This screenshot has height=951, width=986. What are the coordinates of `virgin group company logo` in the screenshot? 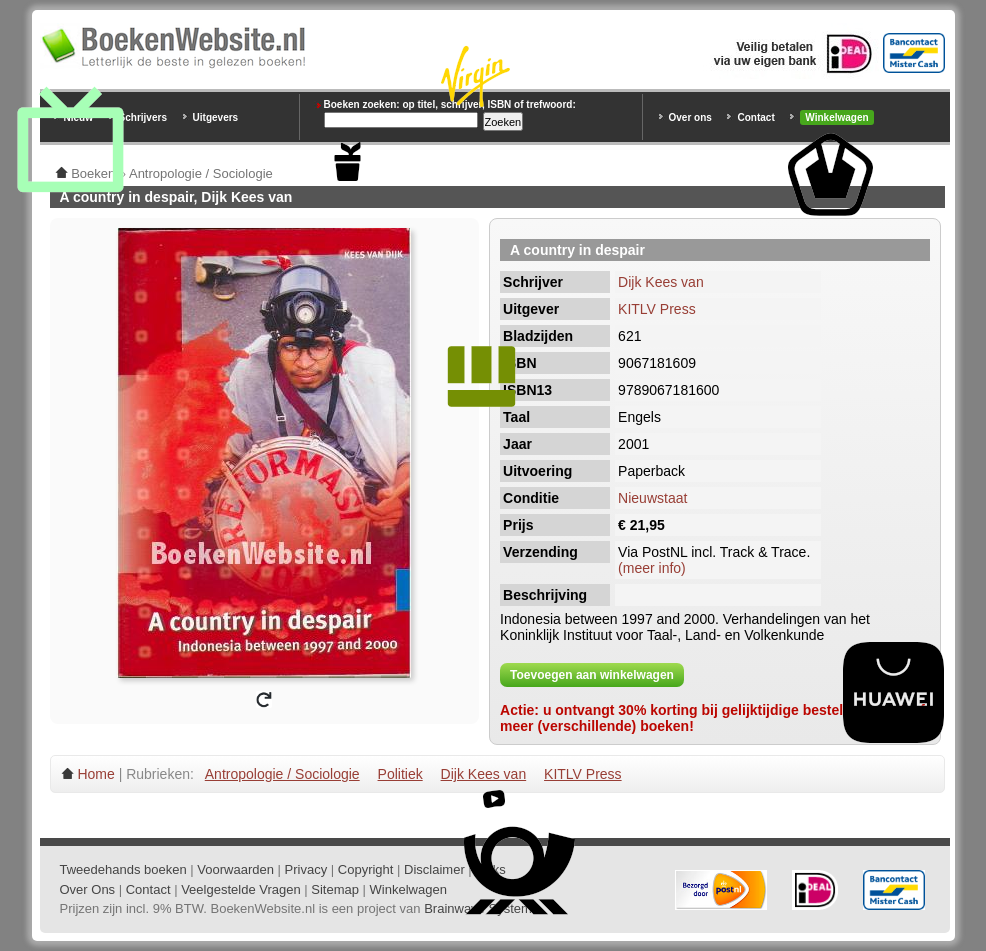 It's located at (475, 76).